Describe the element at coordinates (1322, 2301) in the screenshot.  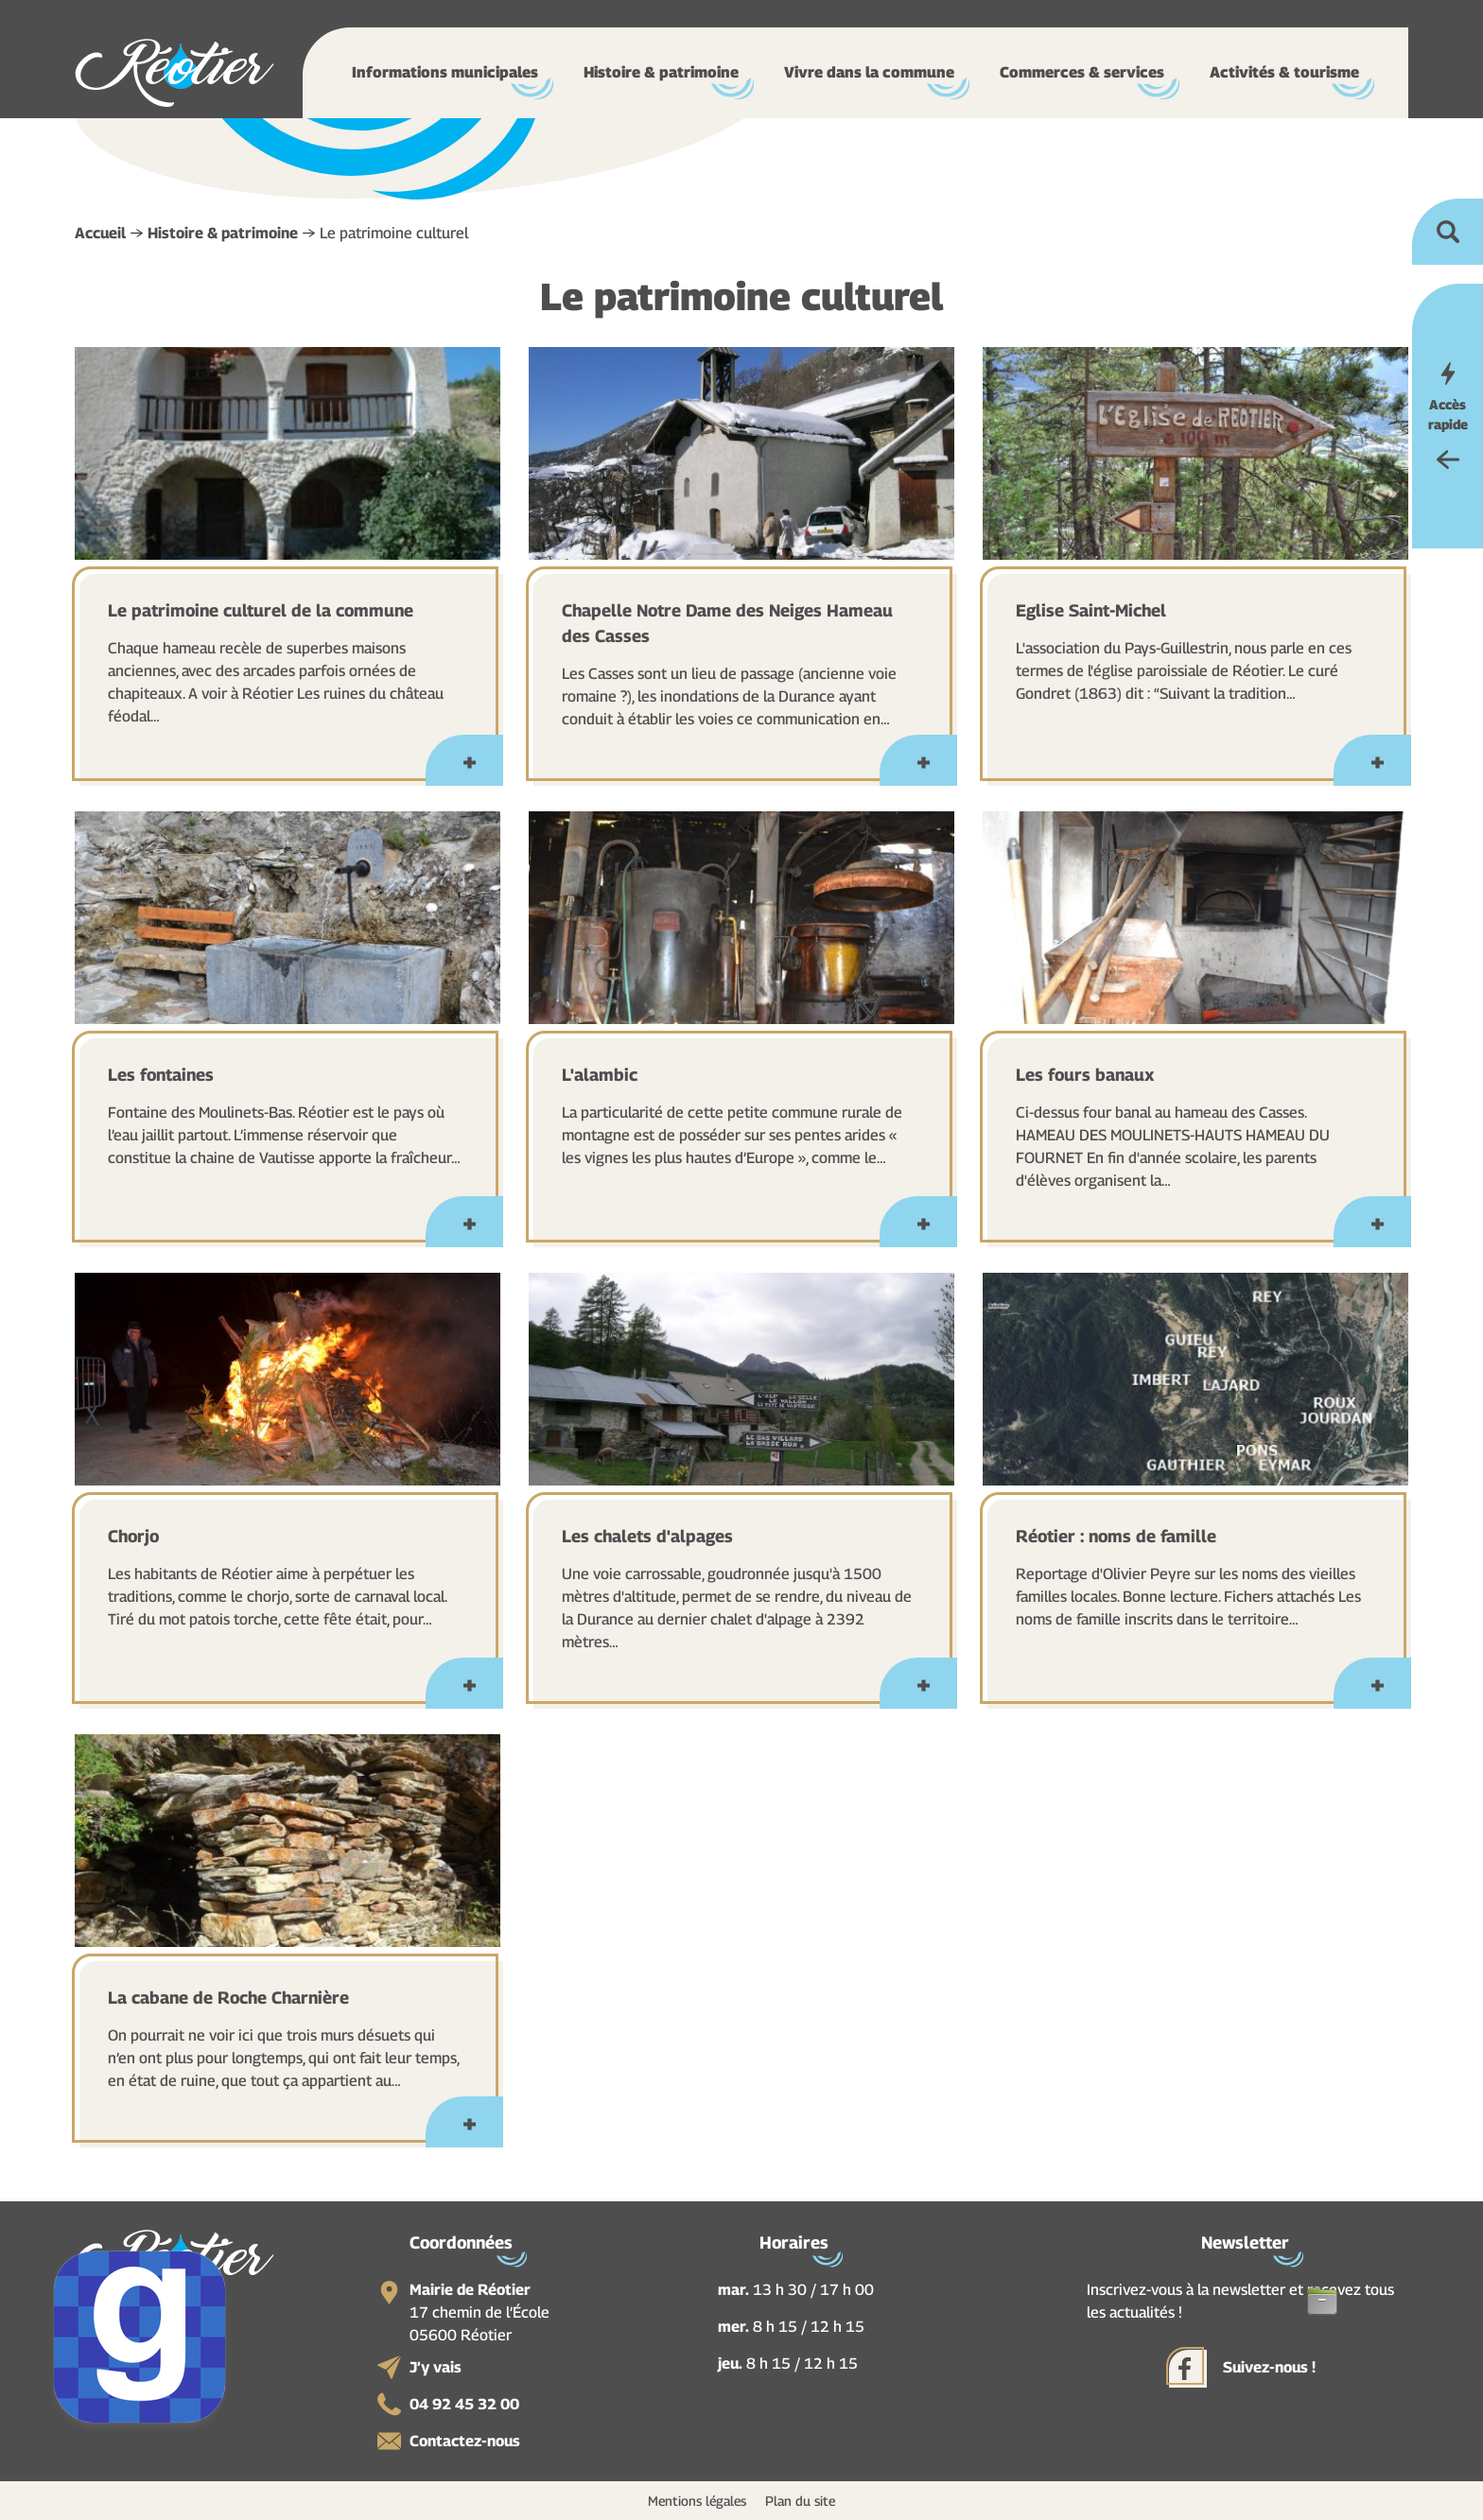
I see `open file manager application` at that location.